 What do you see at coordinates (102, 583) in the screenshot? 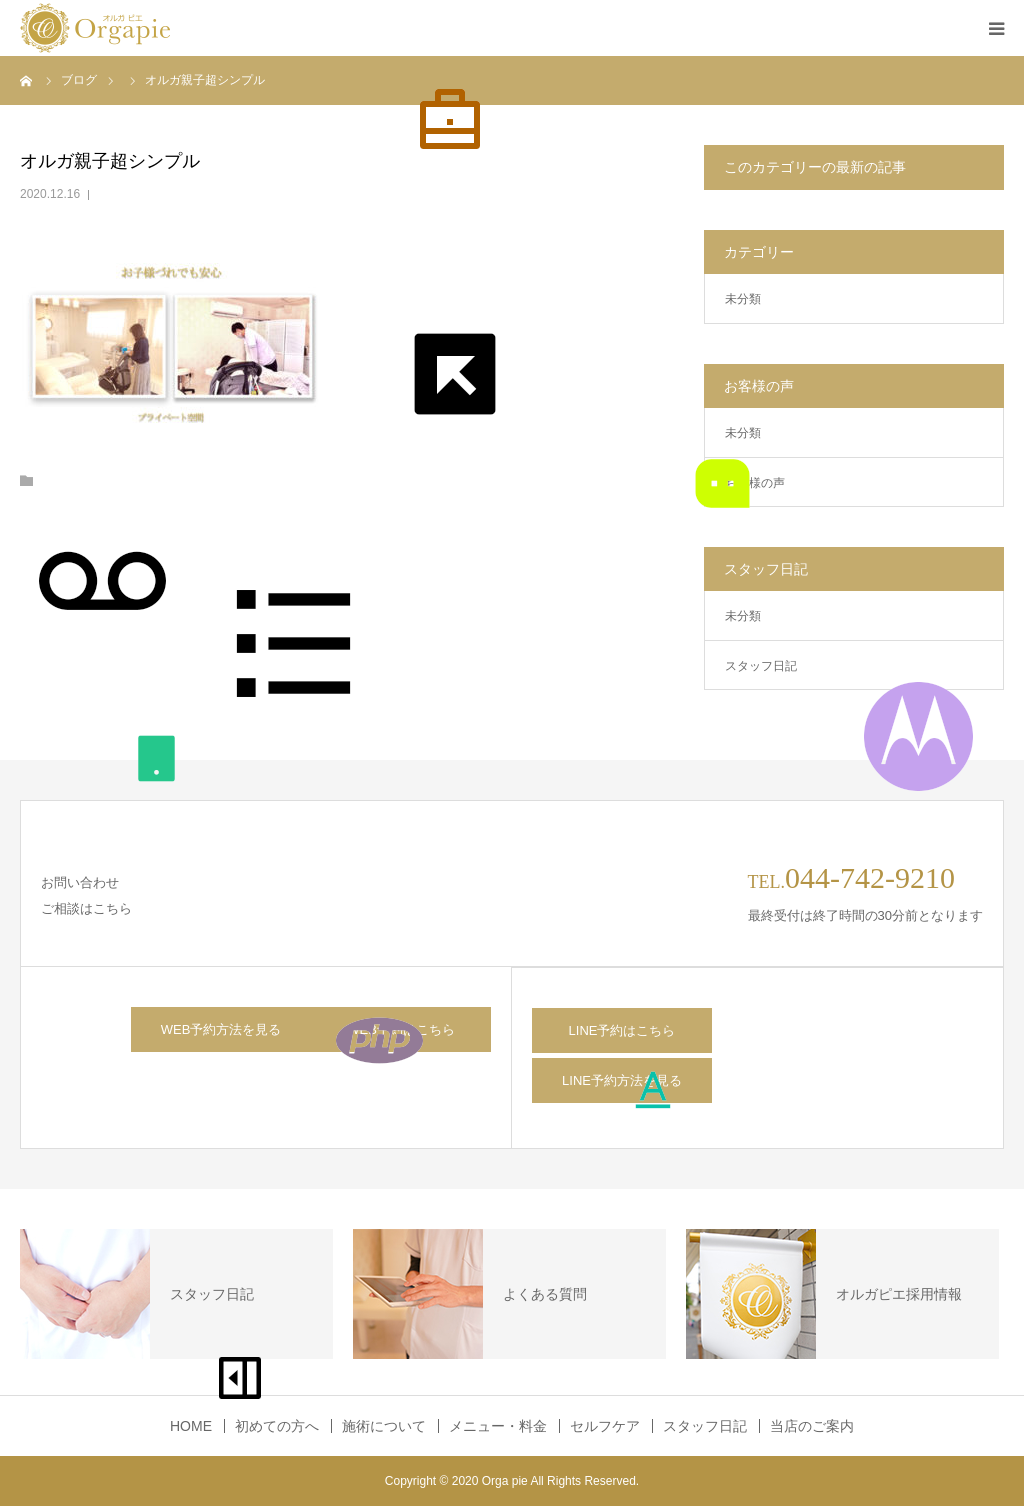
I see `access voicemail messages` at bounding box center [102, 583].